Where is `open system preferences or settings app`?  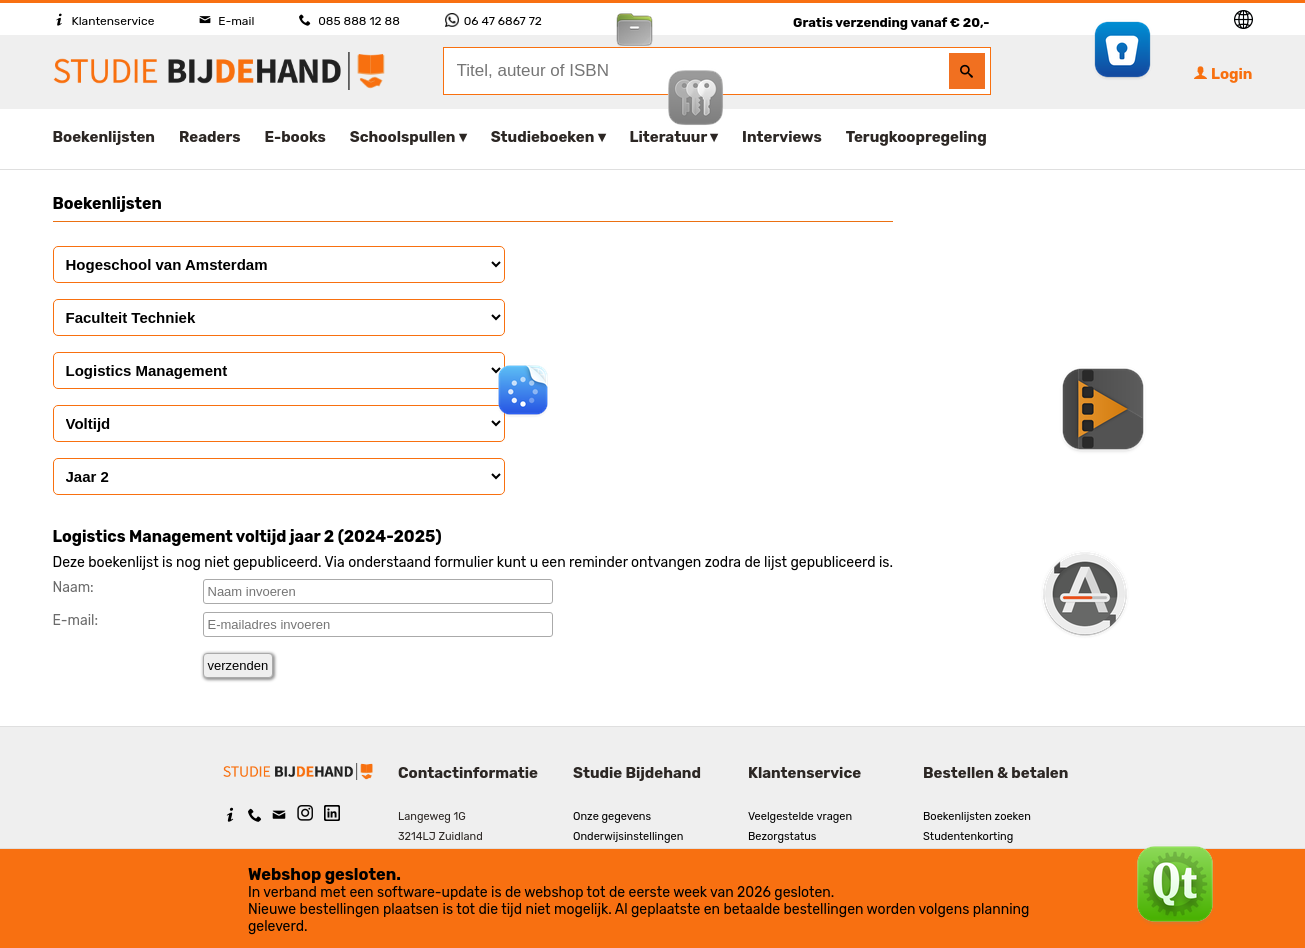
open system preferences or settings app is located at coordinates (523, 390).